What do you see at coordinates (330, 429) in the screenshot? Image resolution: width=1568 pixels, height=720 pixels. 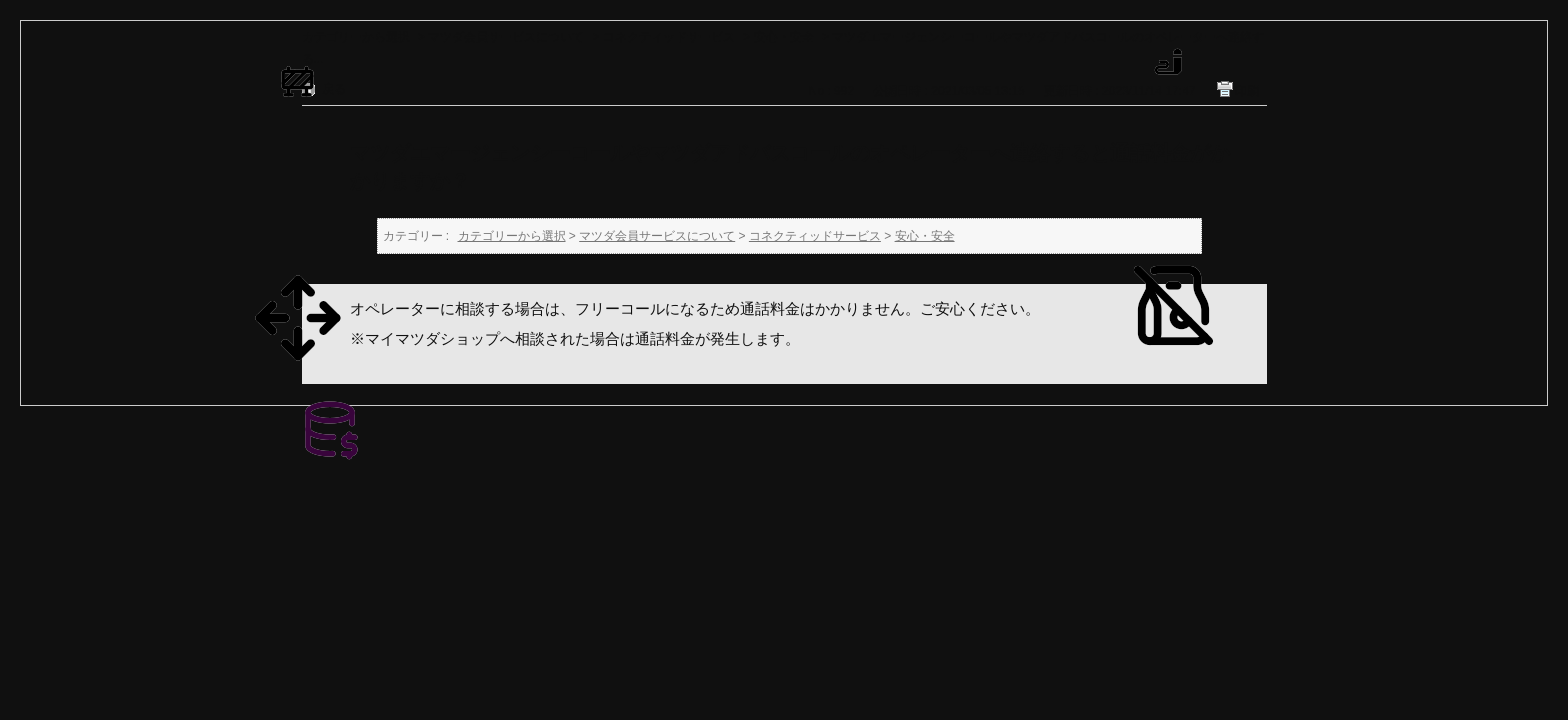 I see `view database pricing or costs` at bounding box center [330, 429].